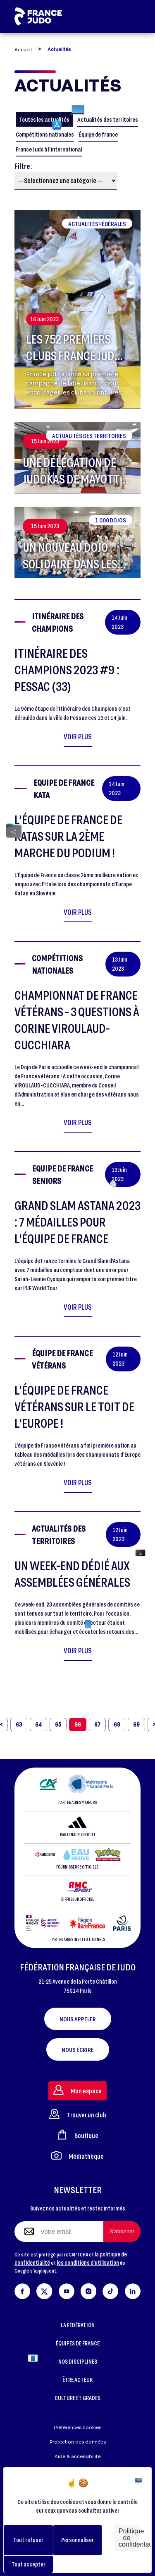  What do you see at coordinates (57, 125) in the screenshot?
I see `view application storage usage` at bounding box center [57, 125].